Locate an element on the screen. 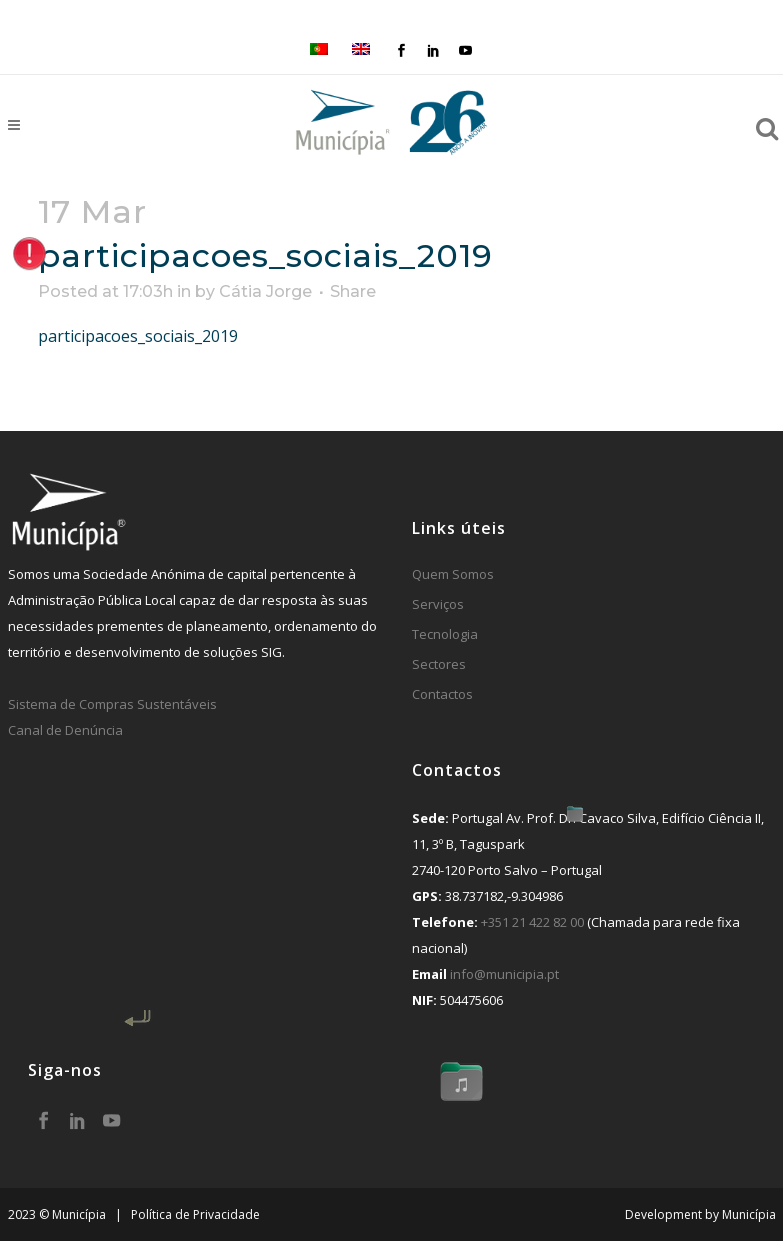 The image size is (783, 1241). open folder to view contents is located at coordinates (575, 814).